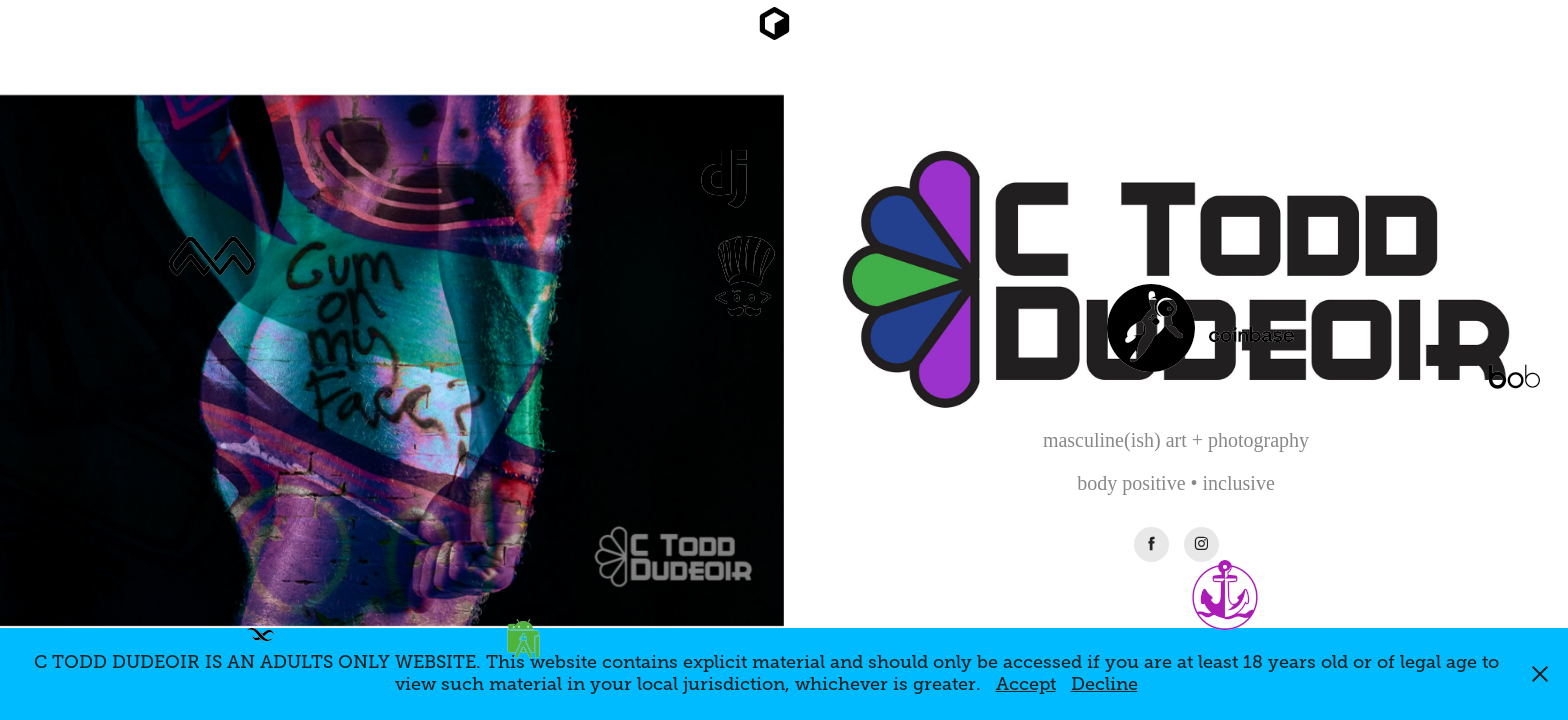  What do you see at coordinates (212, 256) in the screenshot?
I see `momenteo app logo` at bounding box center [212, 256].